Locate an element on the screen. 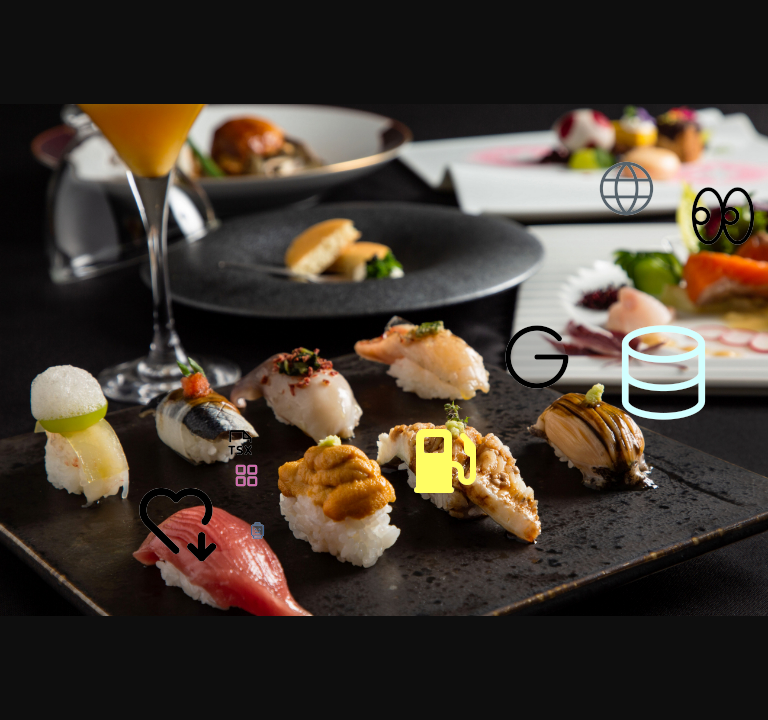  access database storage is located at coordinates (663, 372).